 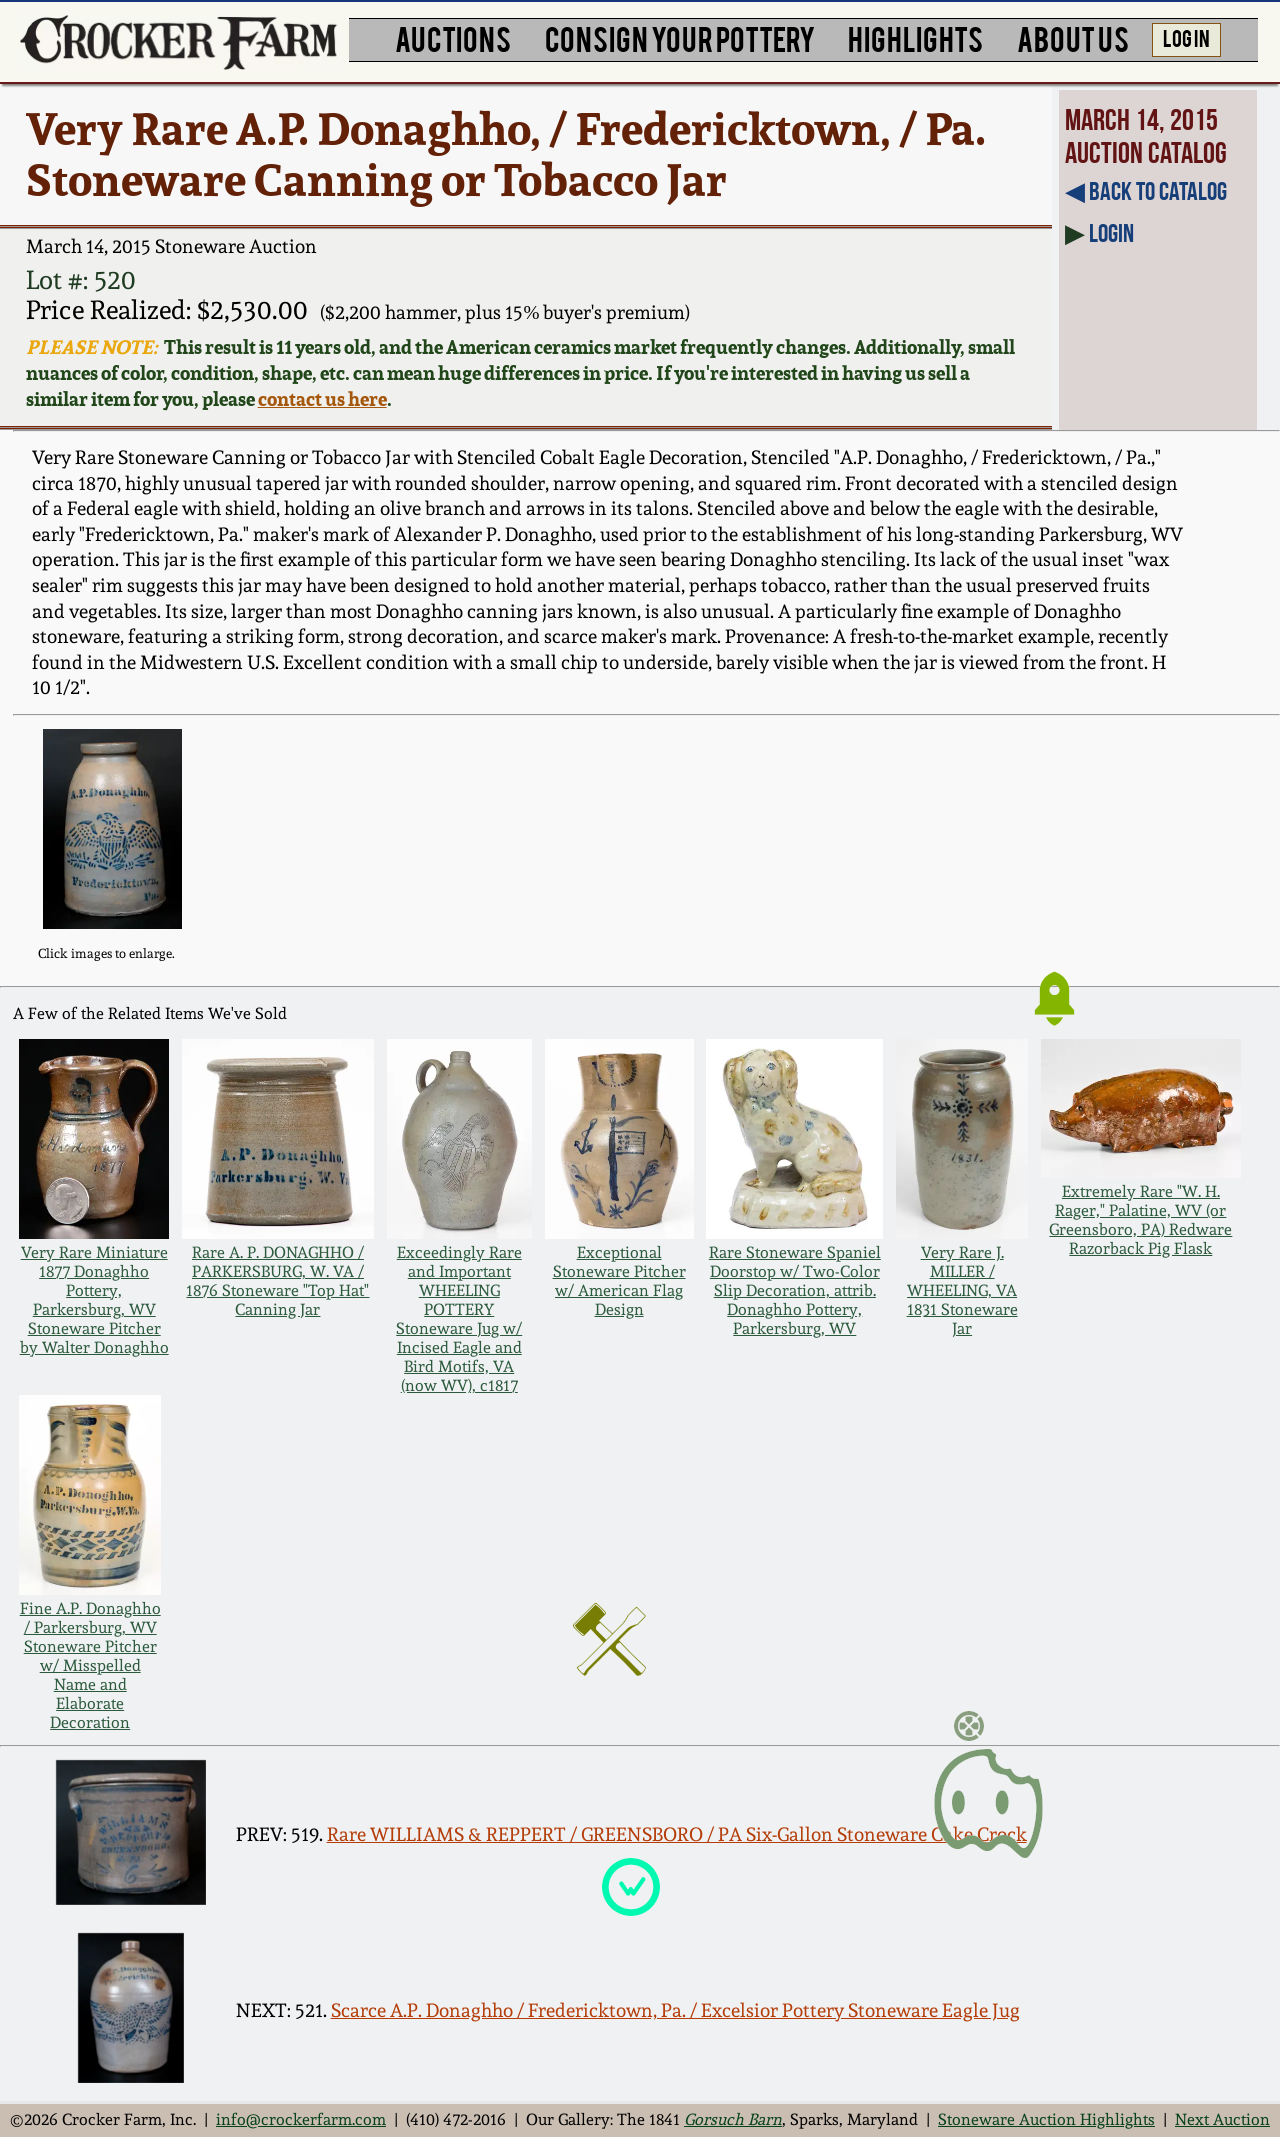 I want to click on launch or deploy an application, so click(x=1054, y=997).